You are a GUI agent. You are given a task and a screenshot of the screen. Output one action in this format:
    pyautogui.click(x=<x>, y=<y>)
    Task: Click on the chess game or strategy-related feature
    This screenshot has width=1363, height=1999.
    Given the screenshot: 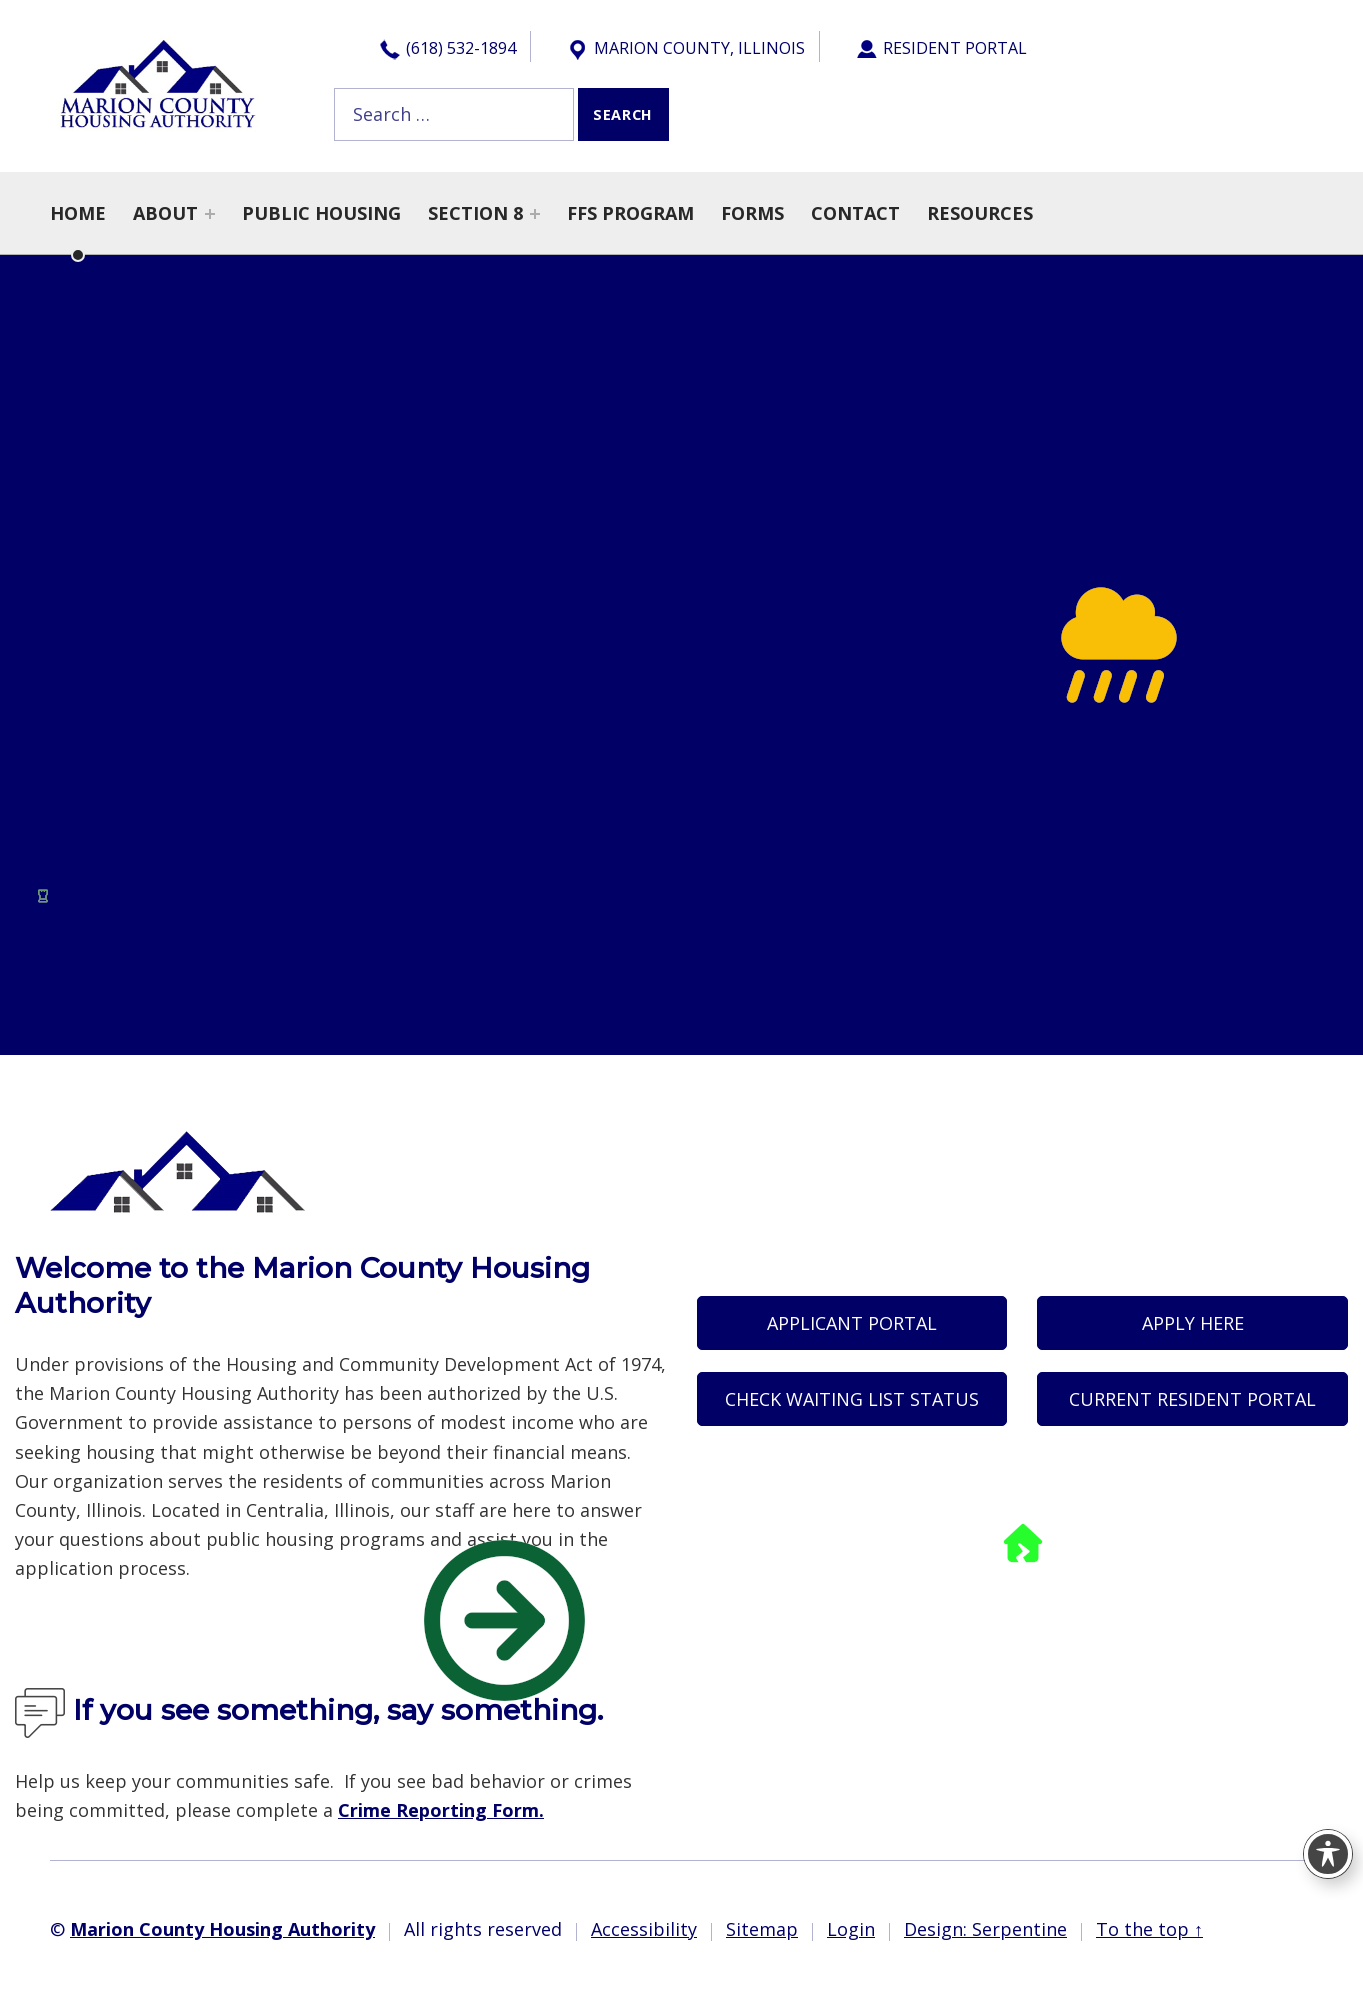 What is the action you would take?
    pyautogui.click(x=43, y=896)
    